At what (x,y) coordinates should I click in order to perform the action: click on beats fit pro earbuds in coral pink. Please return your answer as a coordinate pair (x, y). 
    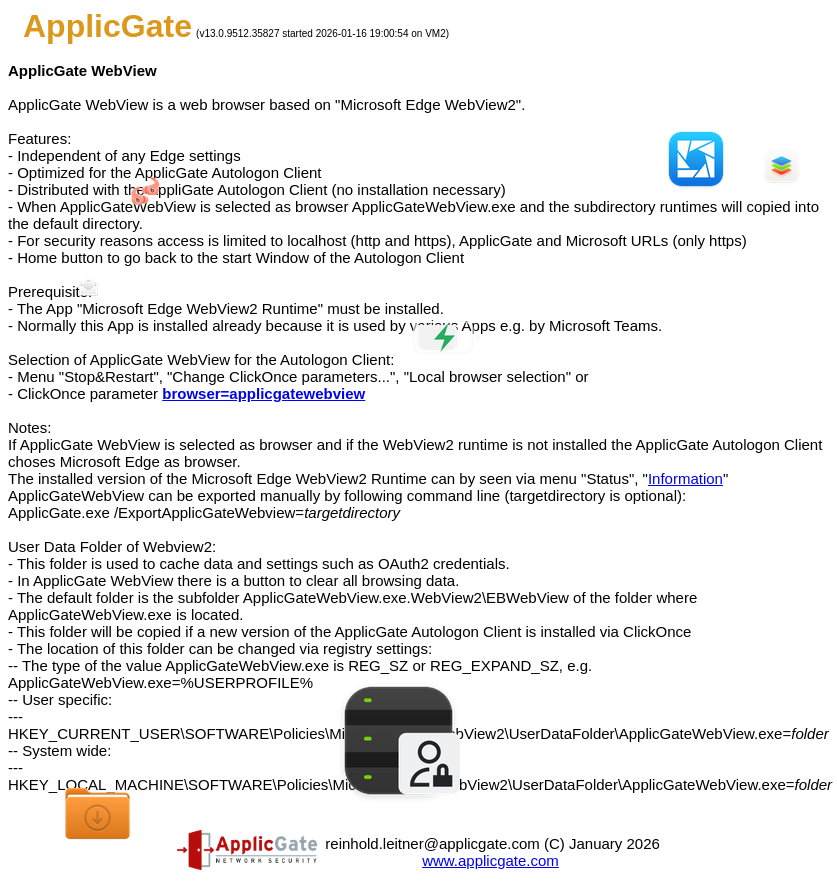
    Looking at the image, I should click on (145, 191).